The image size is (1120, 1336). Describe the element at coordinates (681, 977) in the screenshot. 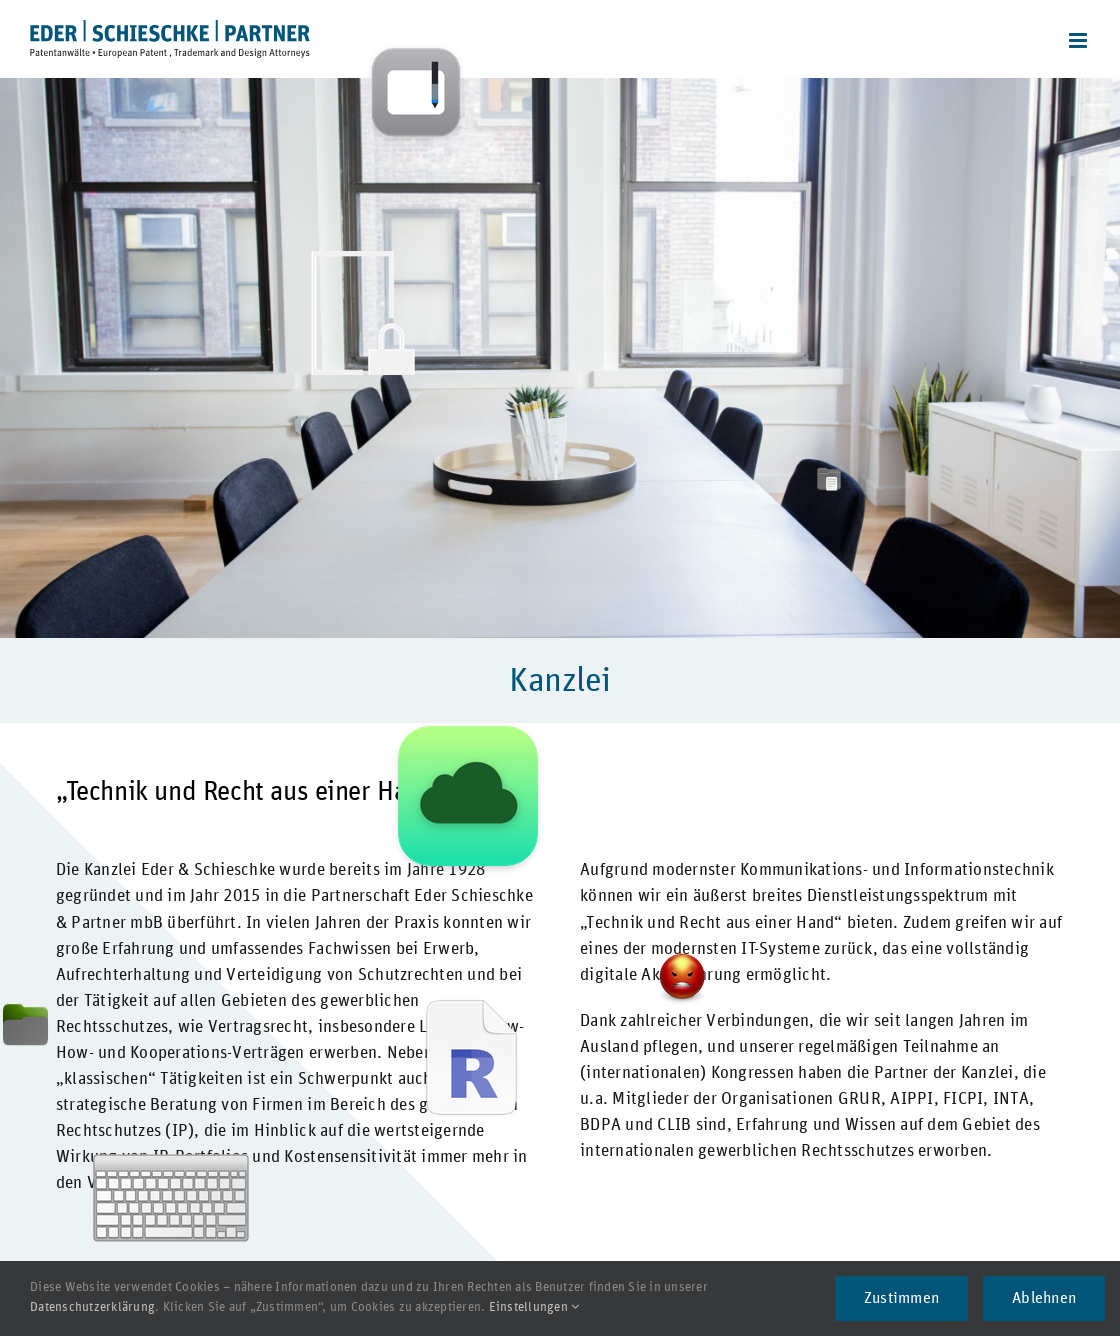

I see `indicates angry or frustrated reaction` at that location.